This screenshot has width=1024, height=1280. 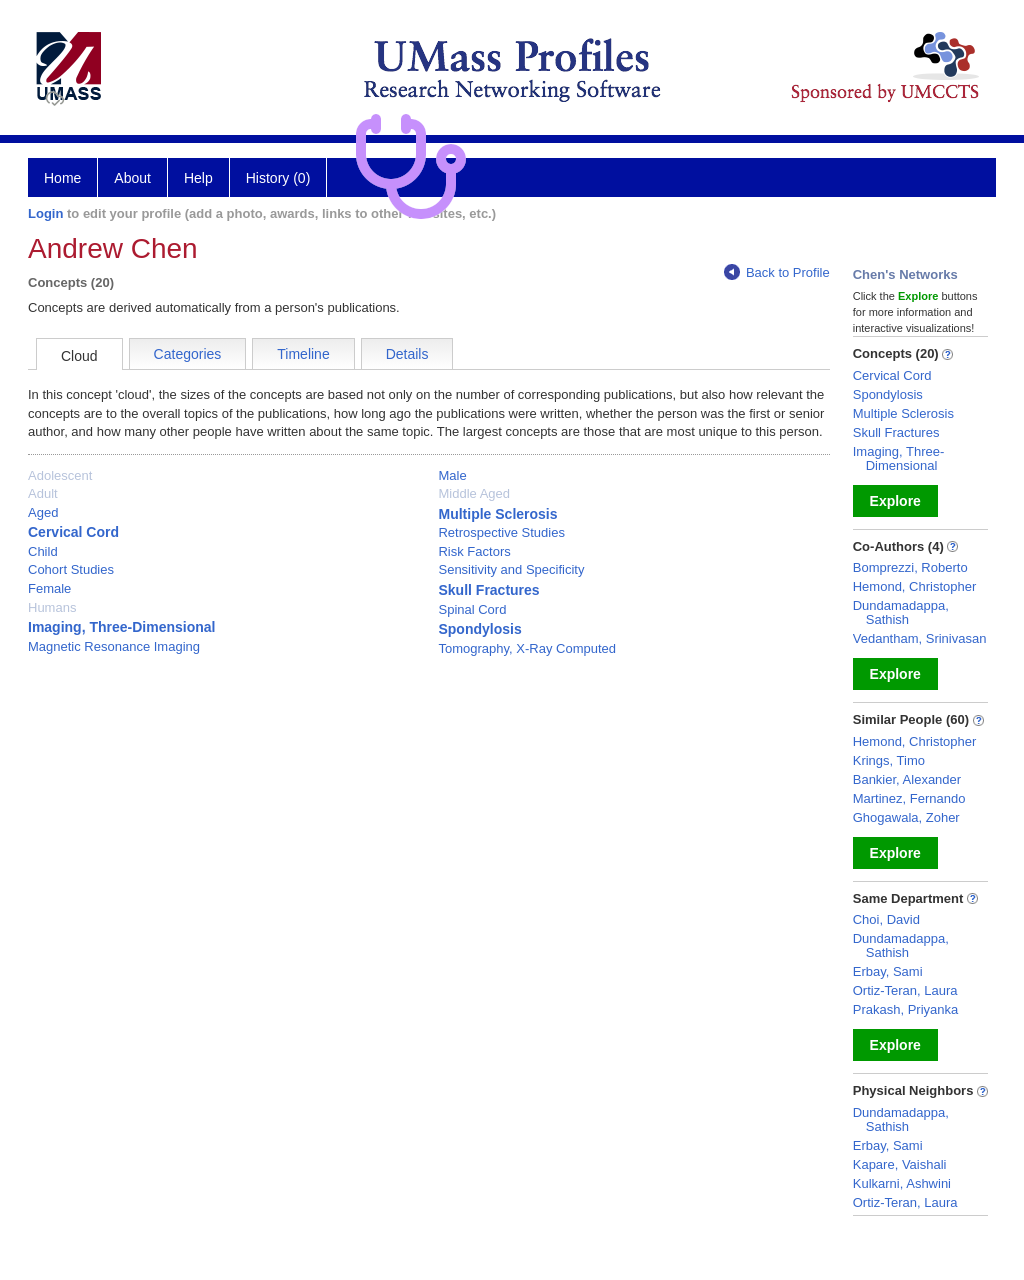 I want to click on file successfully synced to cloud, so click(x=55, y=98).